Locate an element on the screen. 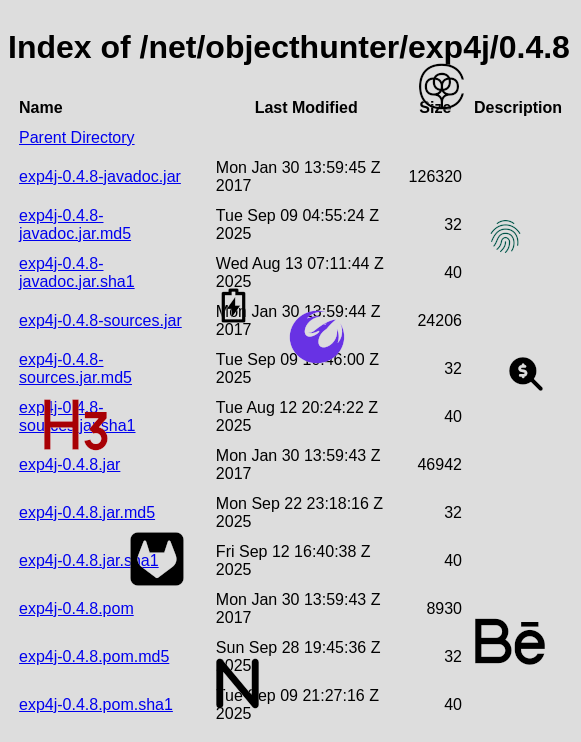 The width and height of the screenshot is (581, 742). indicates the letter "n" in alphabetical navigation or sorting is located at coordinates (237, 683).